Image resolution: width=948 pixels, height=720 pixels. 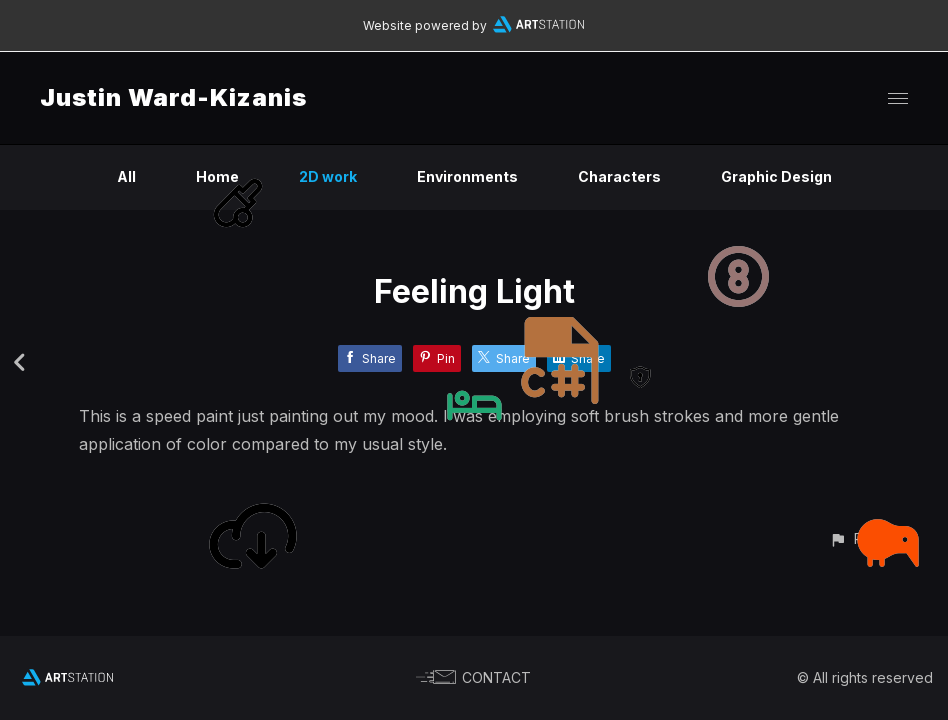 I want to click on access cricket sports content or scores, so click(x=238, y=203).